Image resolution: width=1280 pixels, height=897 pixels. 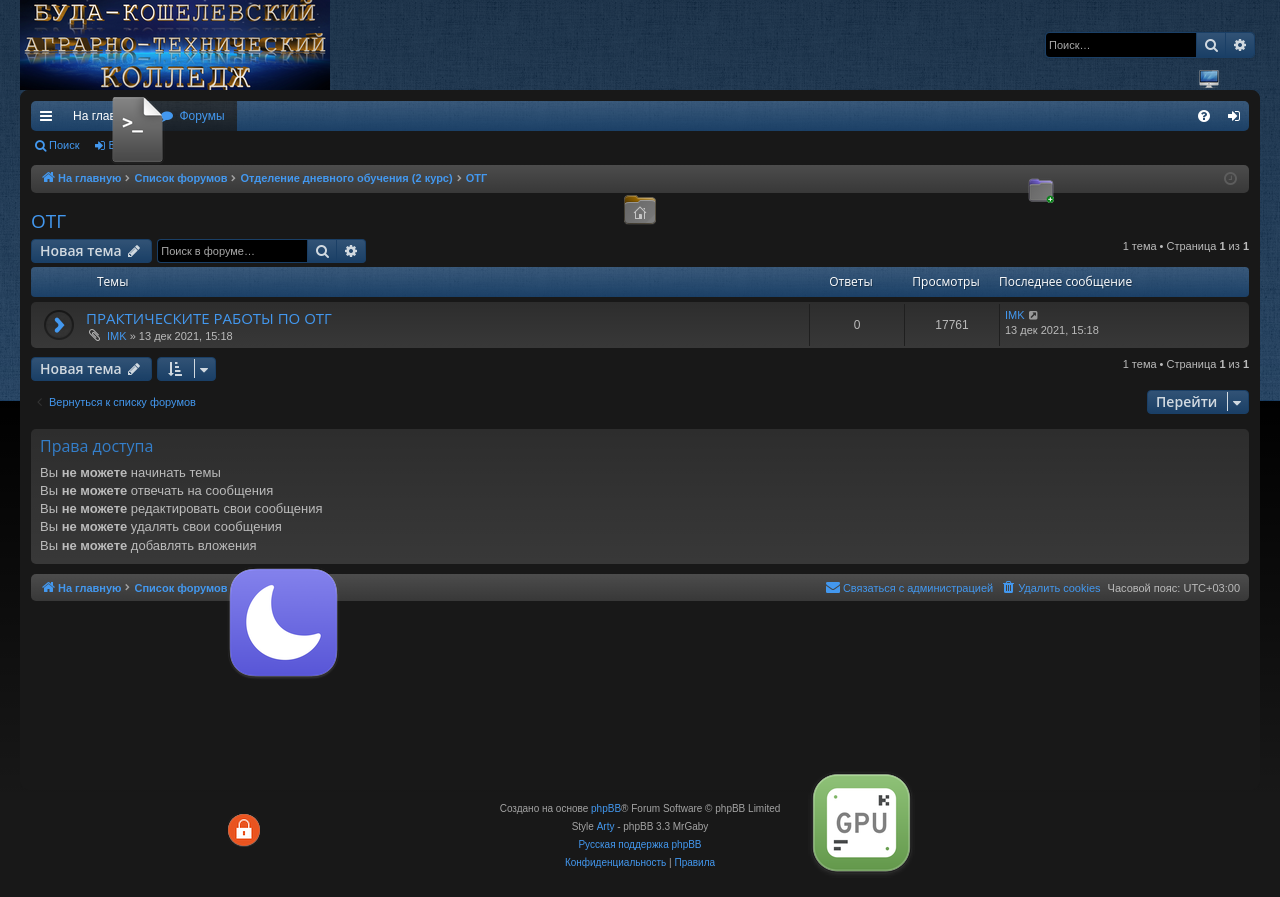 What do you see at coordinates (283, 622) in the screenshot?
I see `enable focus mode to silence notifications` at bounding box center [283, 622].